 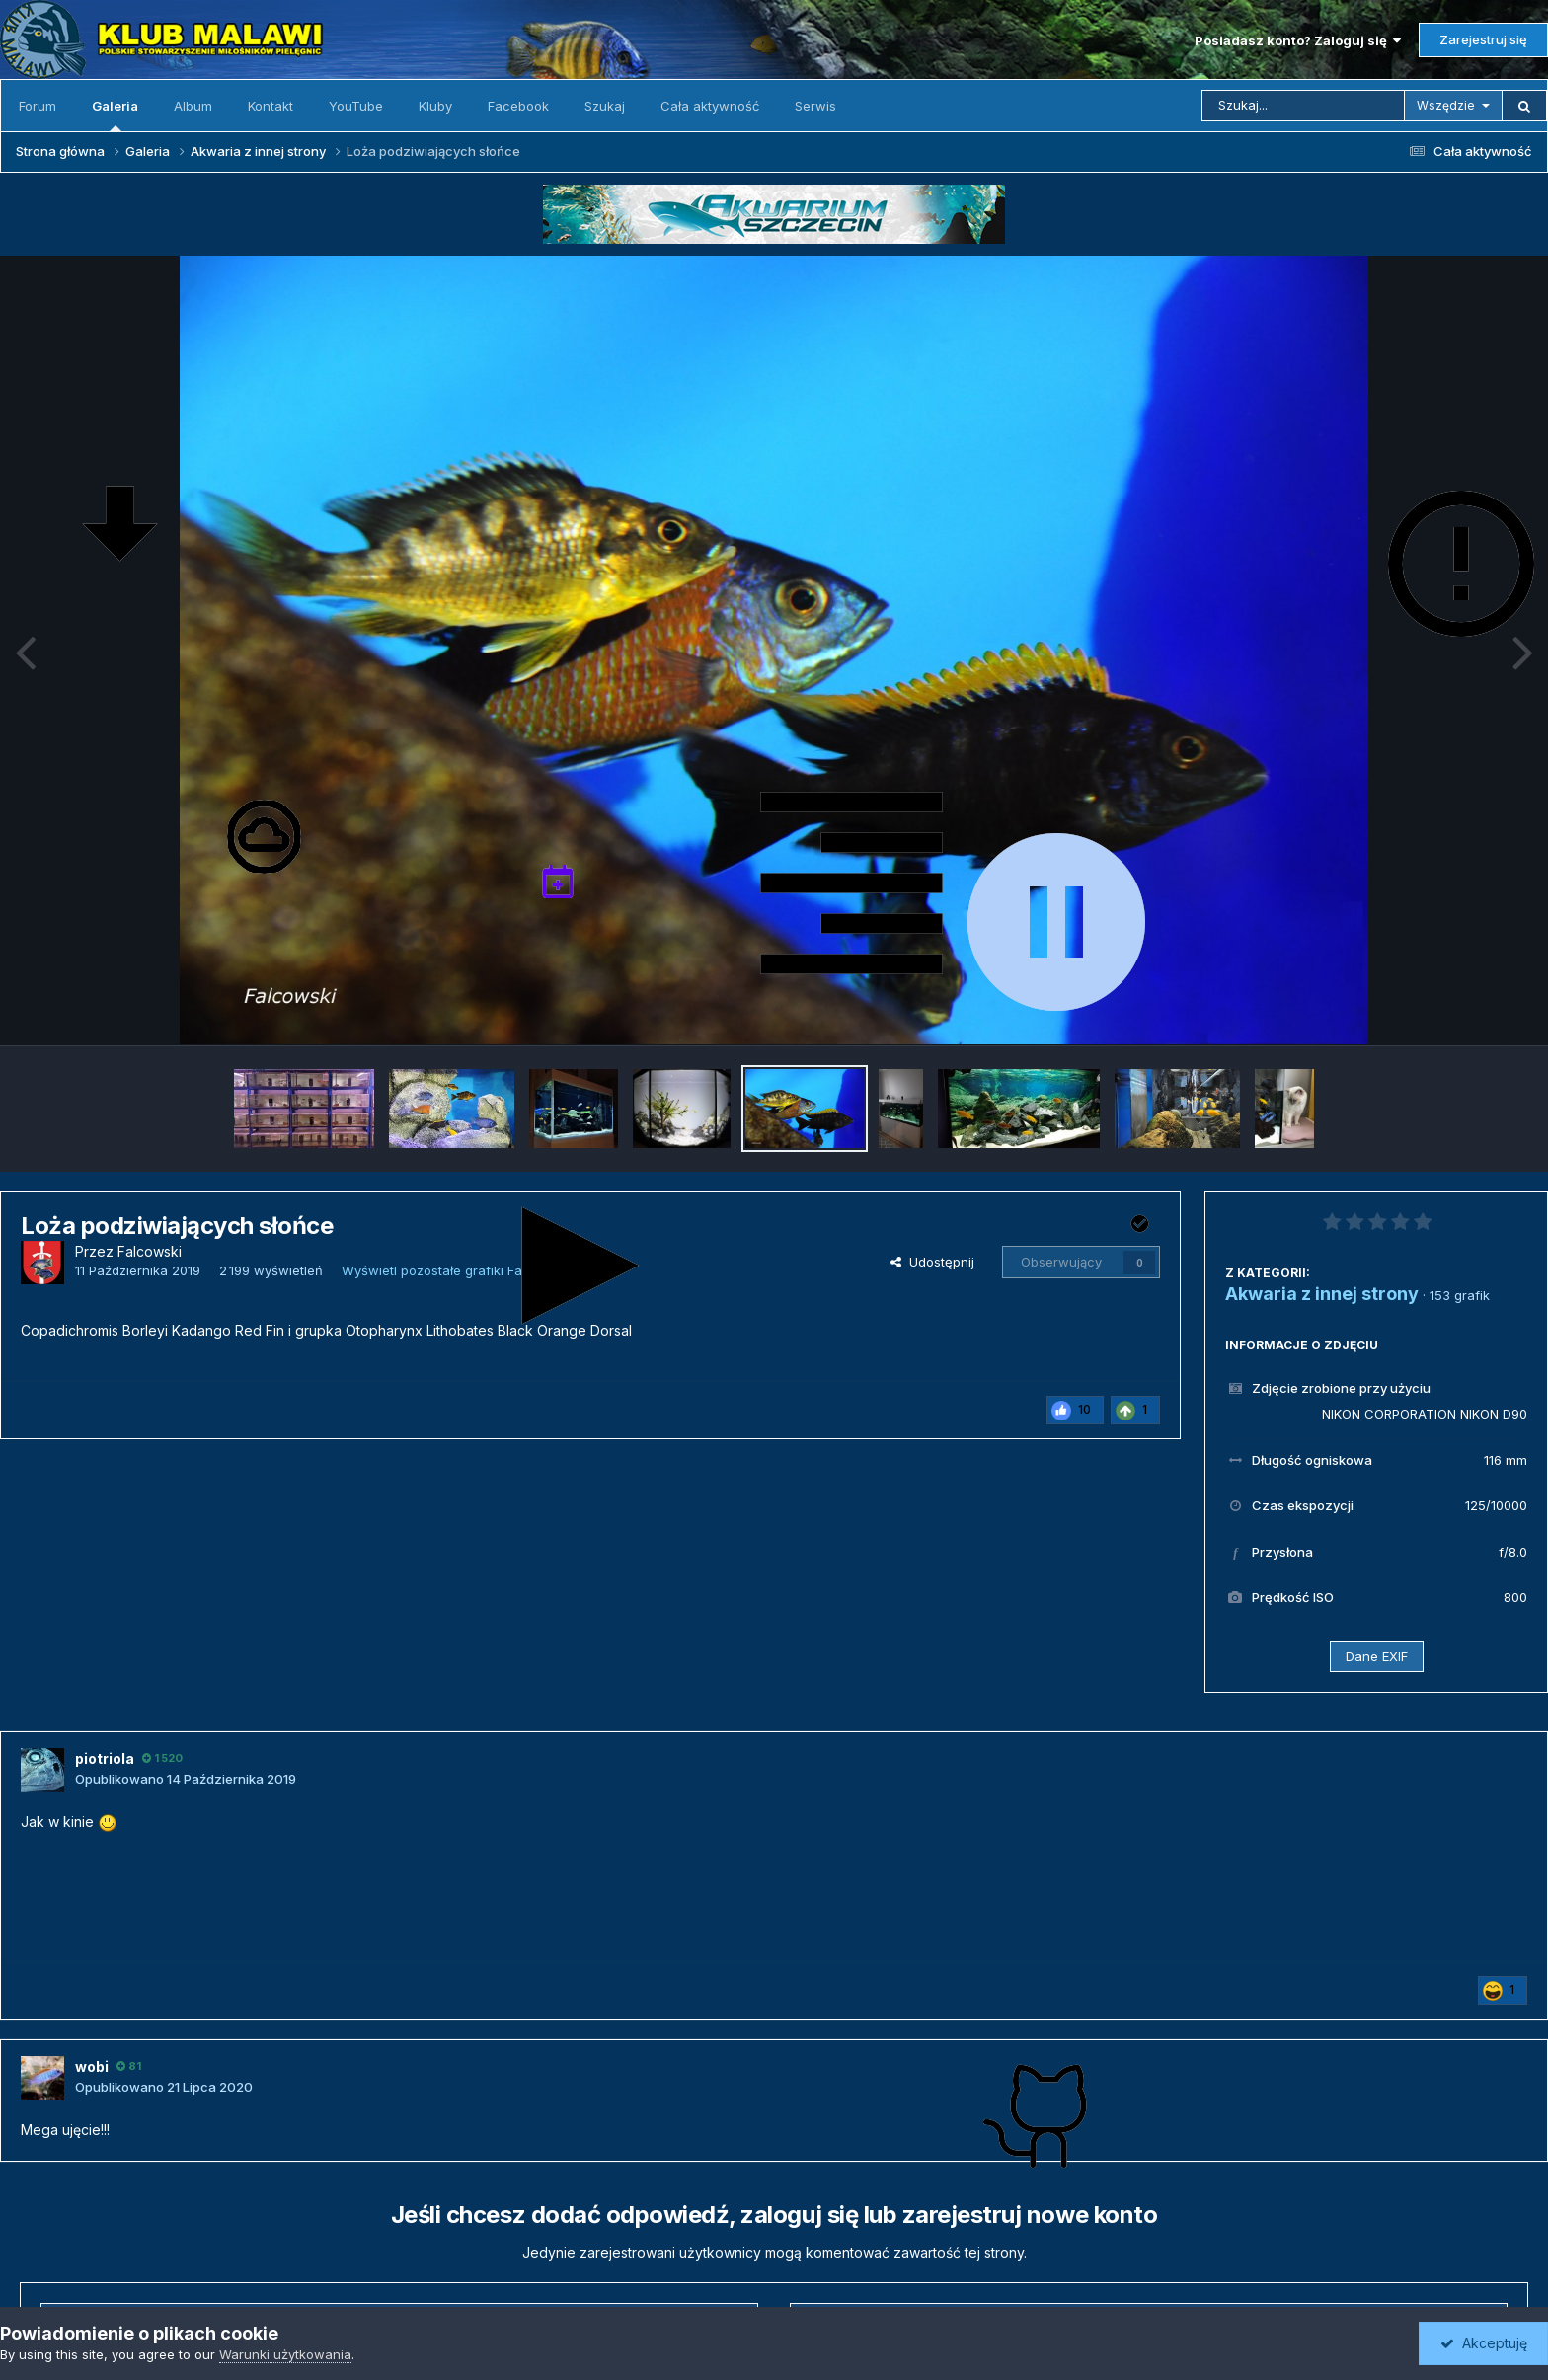 What do you see at coordinates (119, 523) in the screenshot?
I see `download a file or content` at bounding box center [119, 523].